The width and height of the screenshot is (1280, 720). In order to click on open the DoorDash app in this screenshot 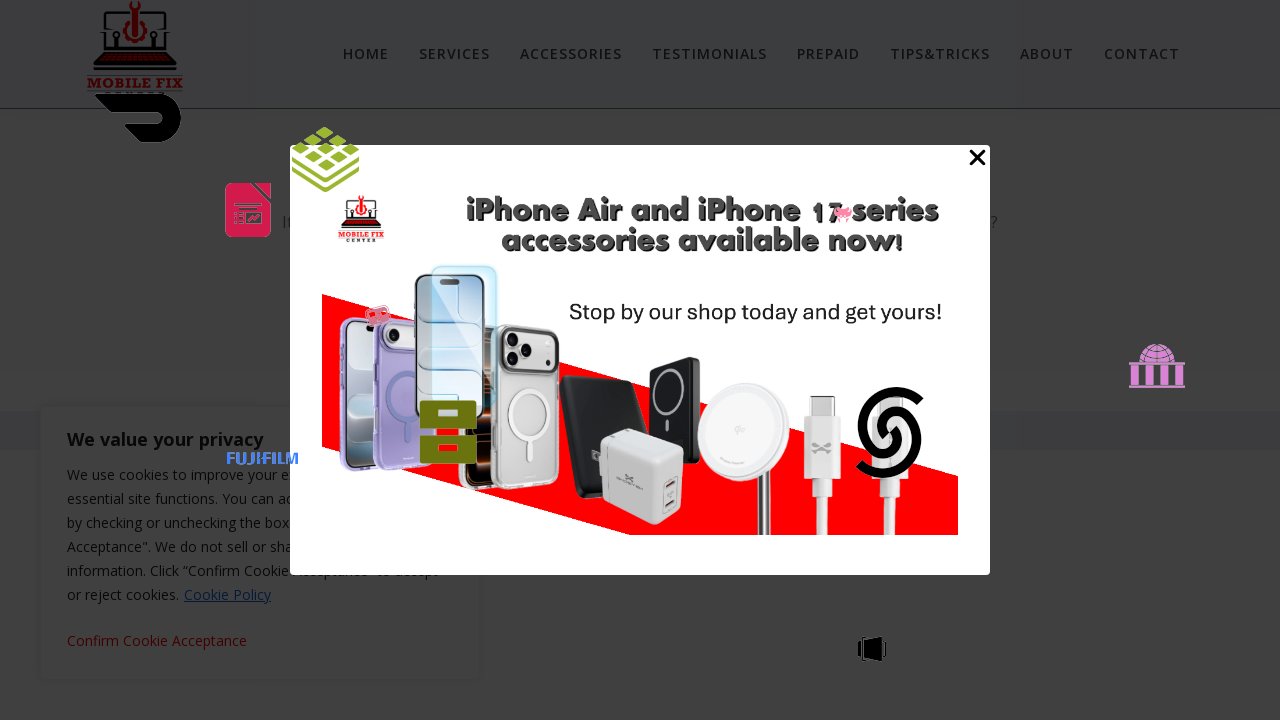, I will do `click(138, 118)`.